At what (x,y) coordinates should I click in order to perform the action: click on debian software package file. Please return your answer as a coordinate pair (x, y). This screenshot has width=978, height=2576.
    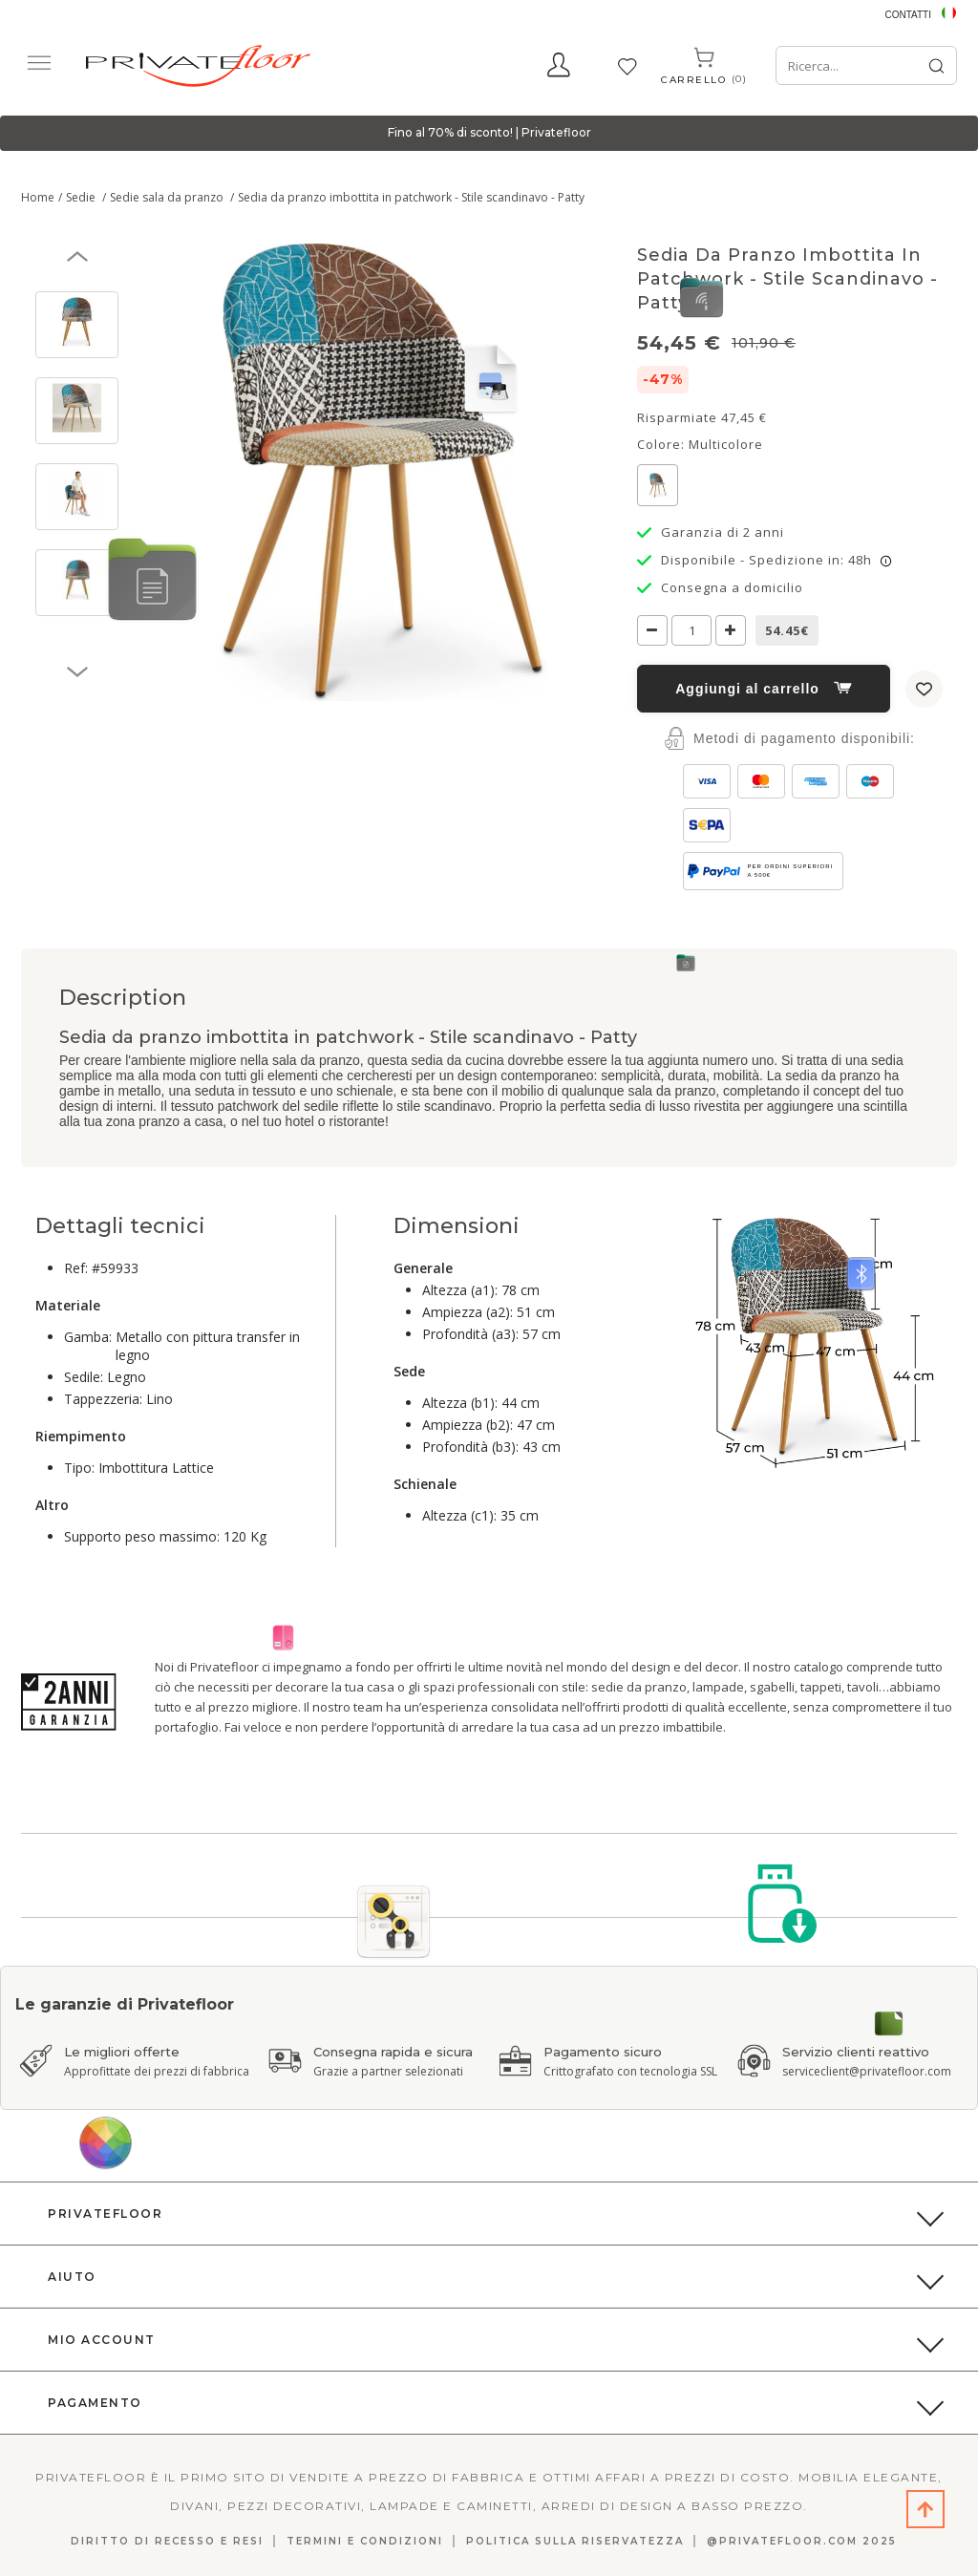
    Looking at the image, I should click on (283, 1637).